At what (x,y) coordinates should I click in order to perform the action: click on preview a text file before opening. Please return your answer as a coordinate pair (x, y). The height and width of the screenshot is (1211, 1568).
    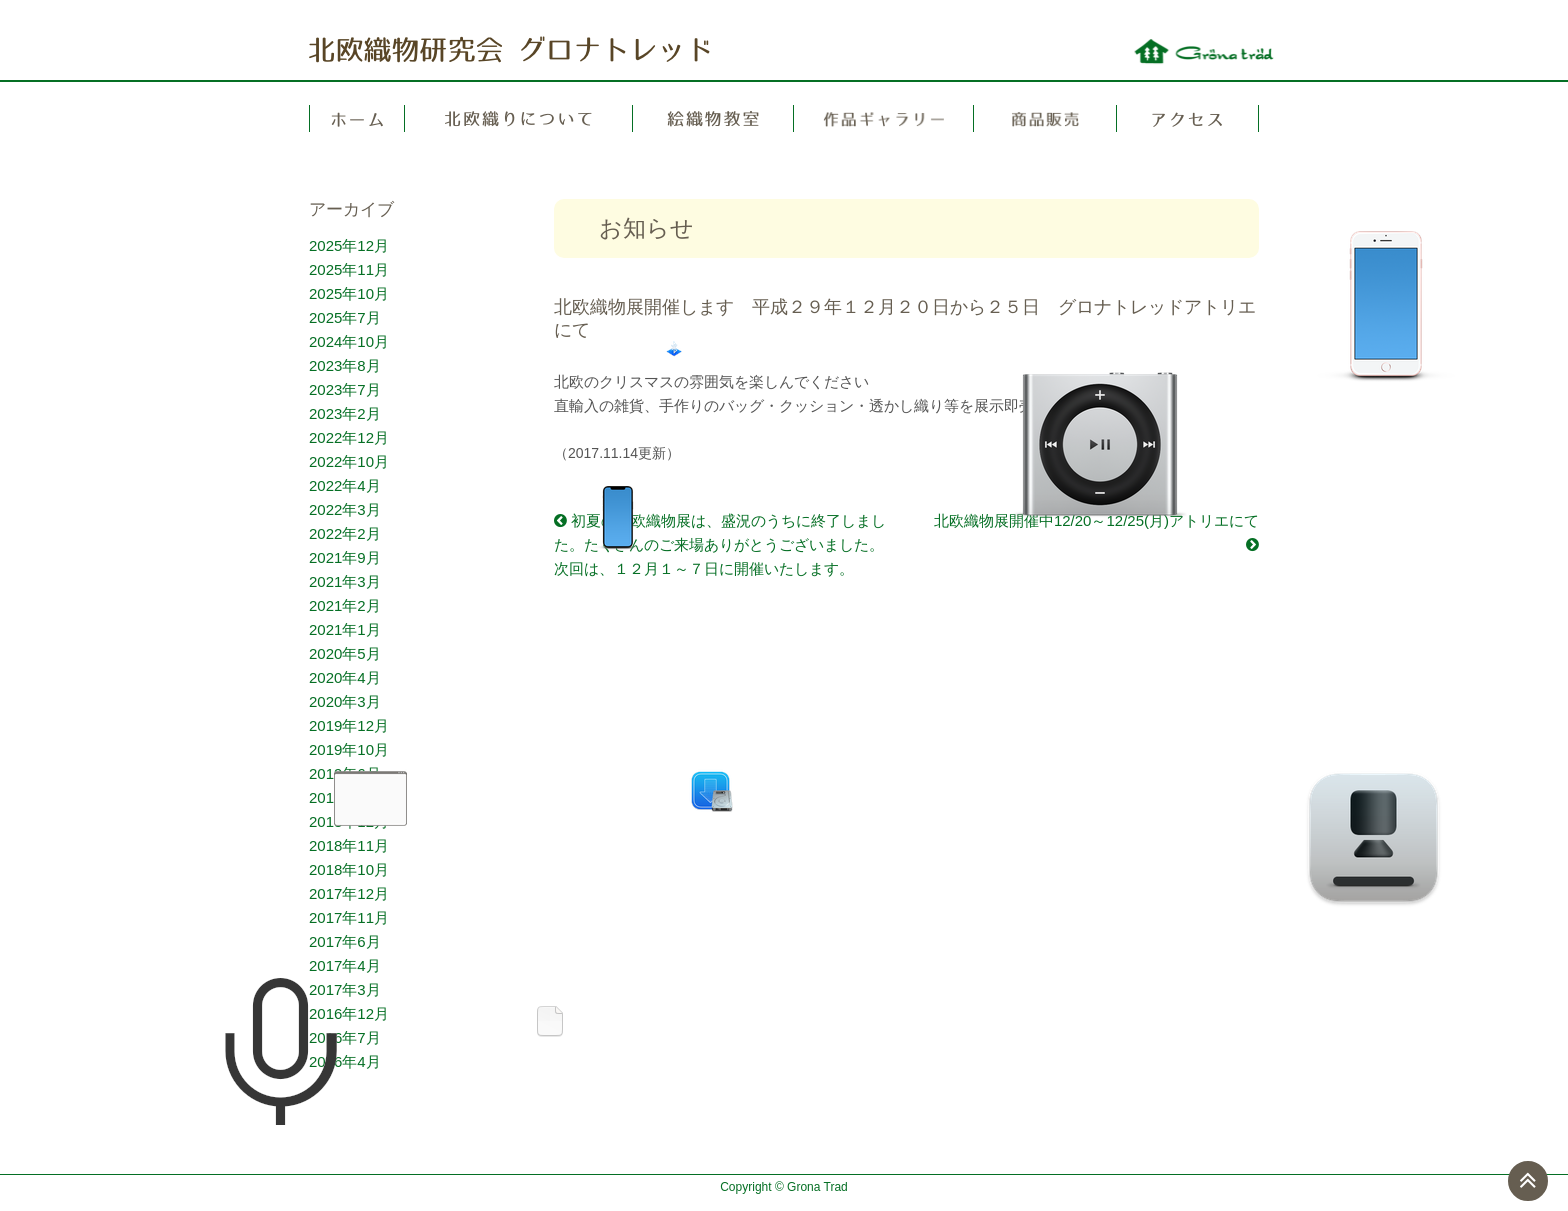
    Looking at the image, I should click on (550, 1021).